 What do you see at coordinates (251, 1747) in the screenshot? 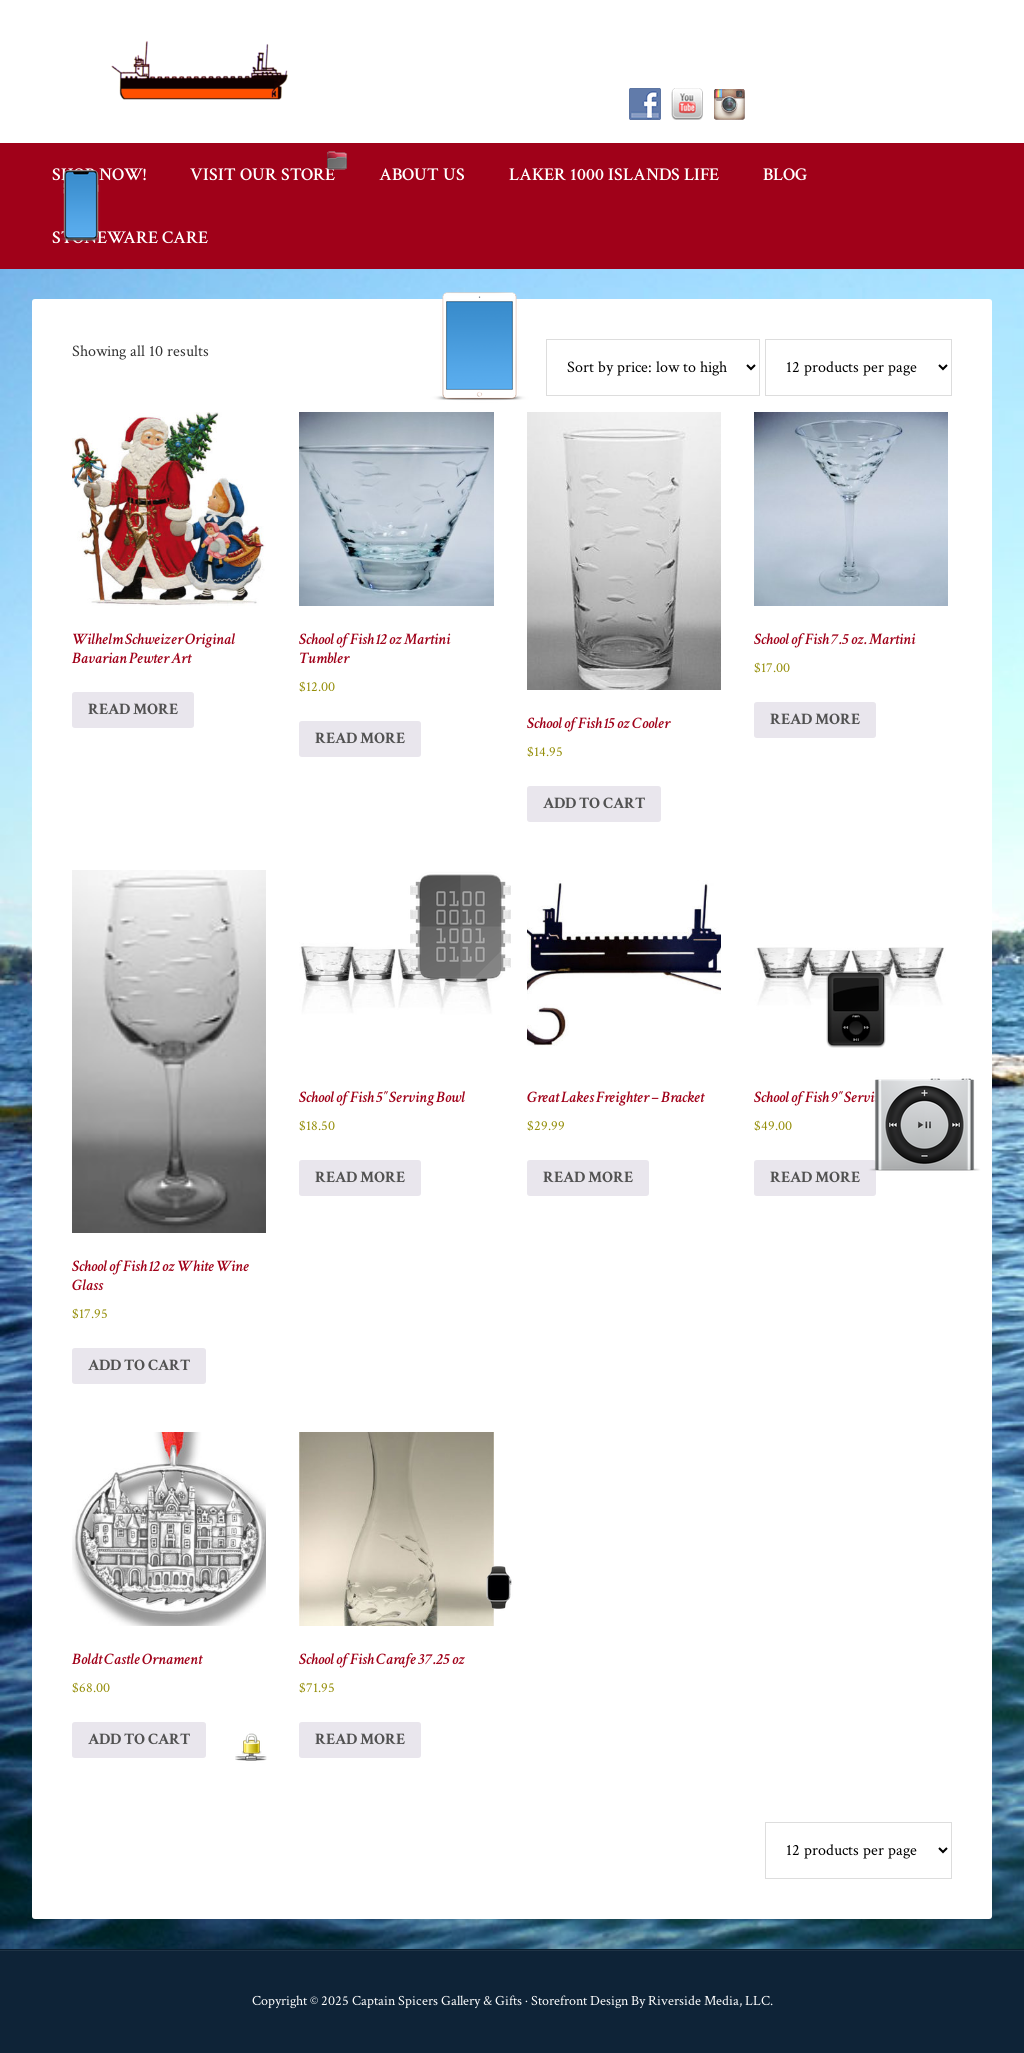
I see `connect to a virtual private network` at bounding box center [251, 1747].